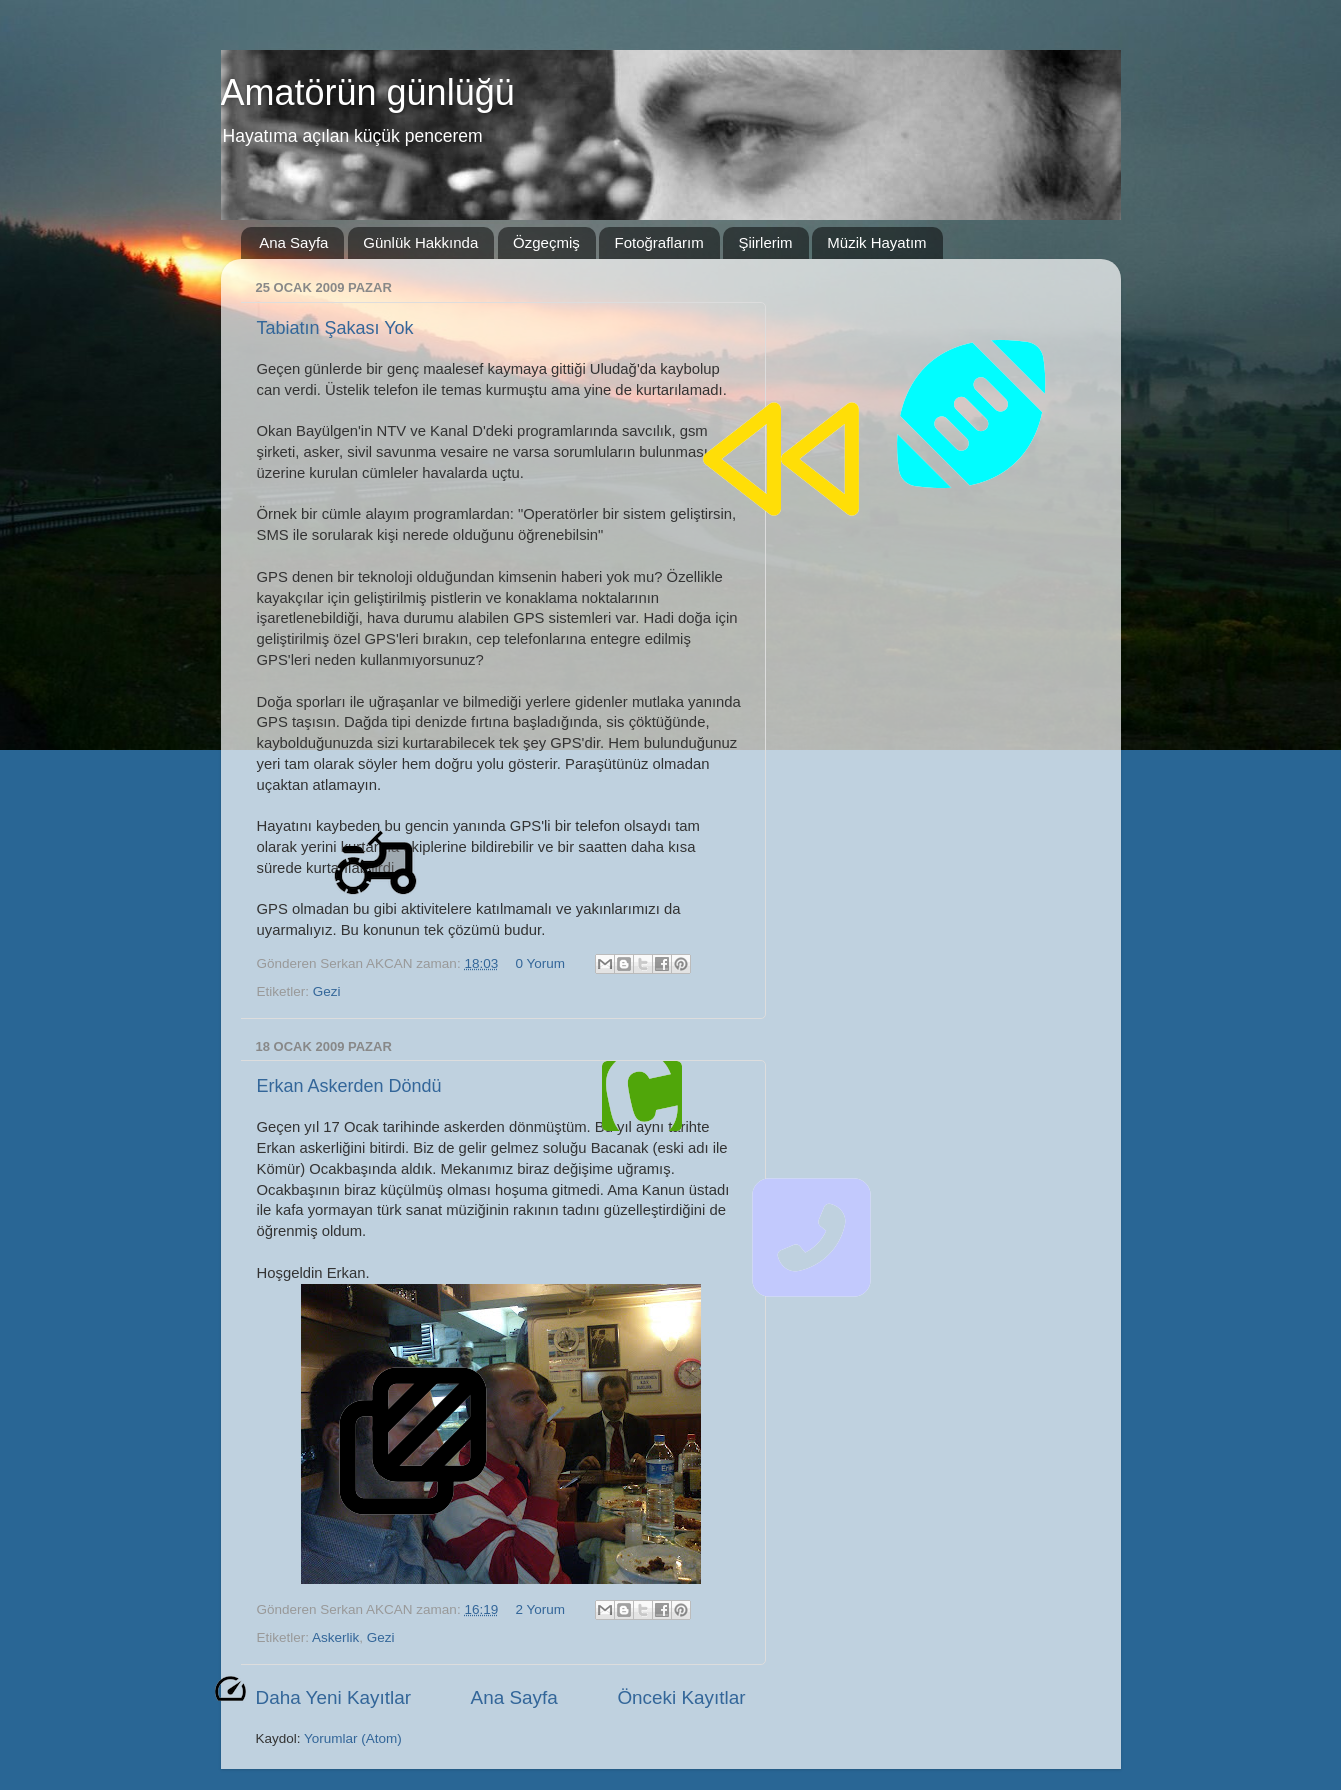 This screenshot has height=1790, width=1341. I want to click on contao CMS logo, so click(642, 1096).